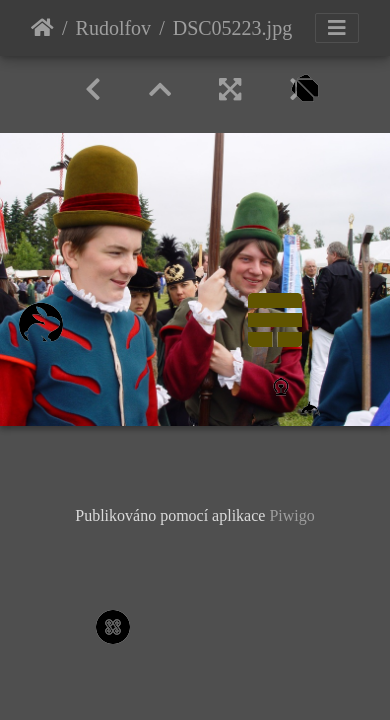  I want to click on elastic stack logo, so click(275, 320).